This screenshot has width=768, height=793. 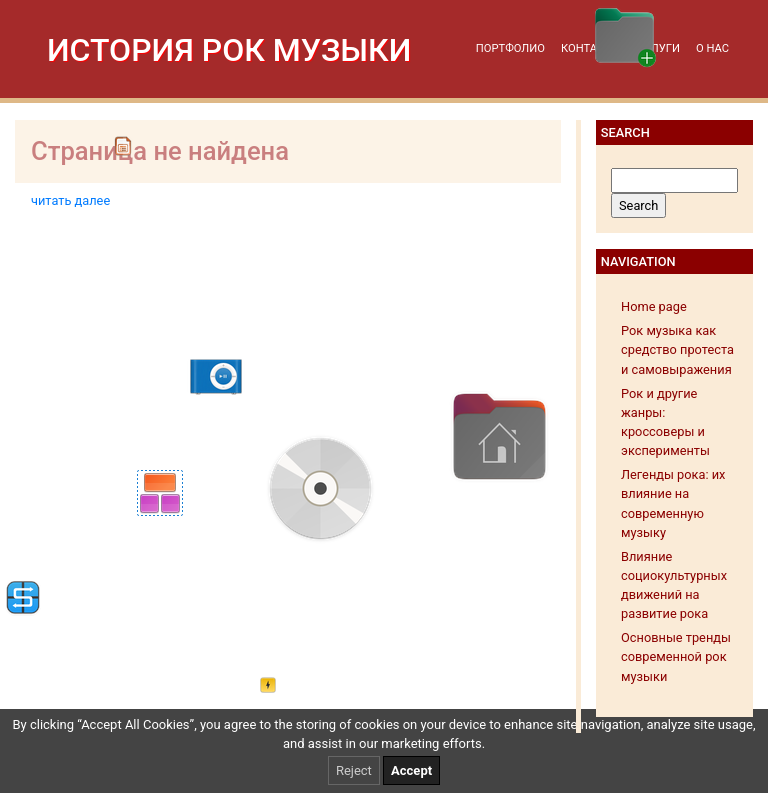 I want to click on configure windows file sharing settings, so click(x=23, y=598).